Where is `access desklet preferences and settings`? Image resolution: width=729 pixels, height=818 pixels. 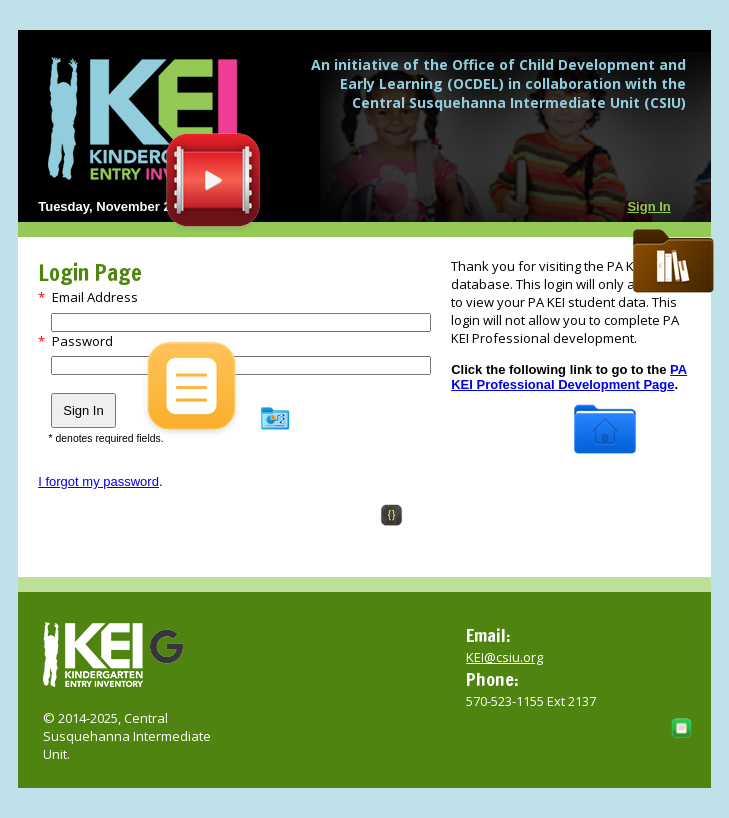
access desklet preferences and settings is located at coordinates (191, 387).